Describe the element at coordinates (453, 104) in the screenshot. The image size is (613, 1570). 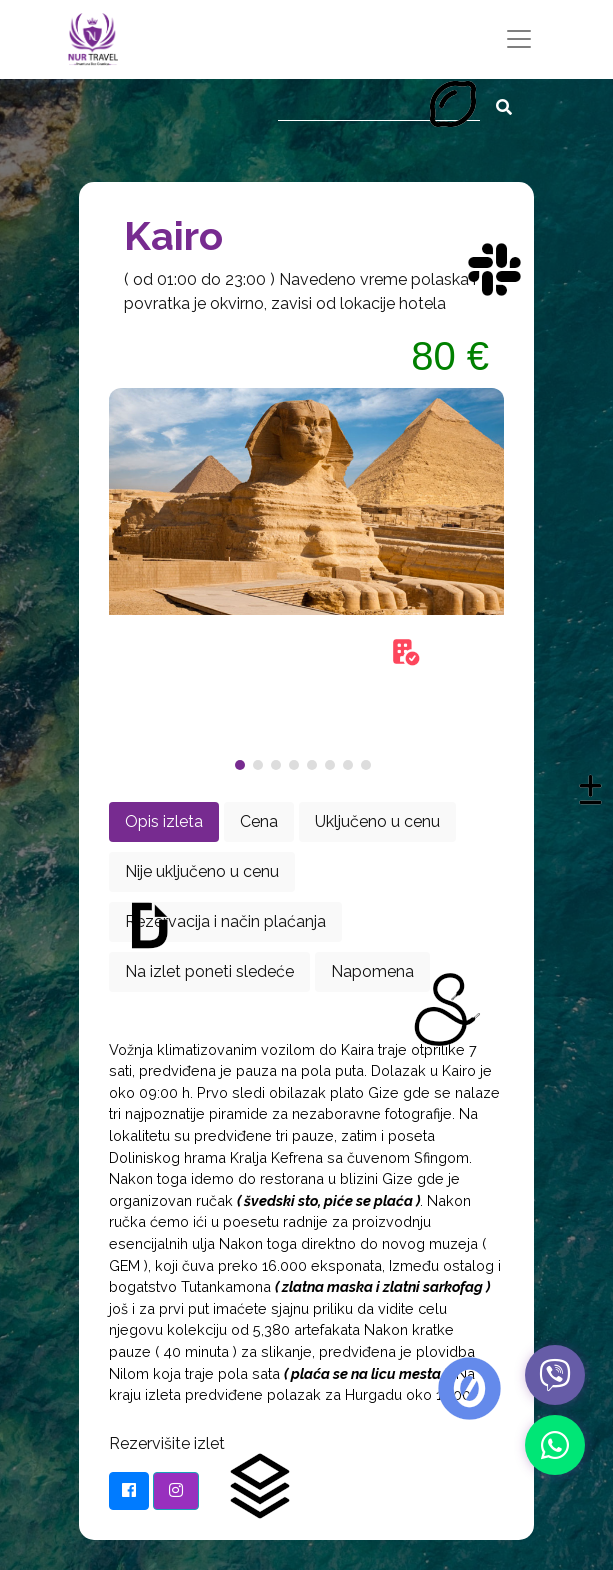
I see `indicates fresh or organic content` at that location.